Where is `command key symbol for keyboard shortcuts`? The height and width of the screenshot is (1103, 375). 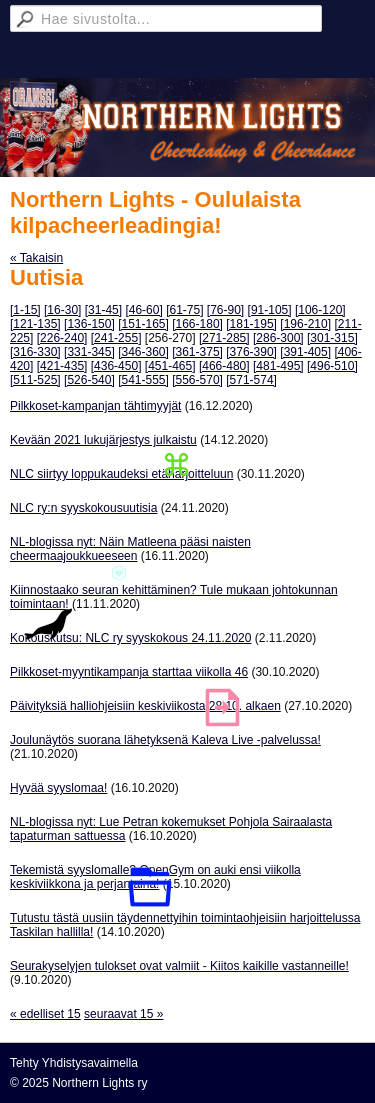
command key symbol for keyboard shortcuts is located at coordinates (176, 464).